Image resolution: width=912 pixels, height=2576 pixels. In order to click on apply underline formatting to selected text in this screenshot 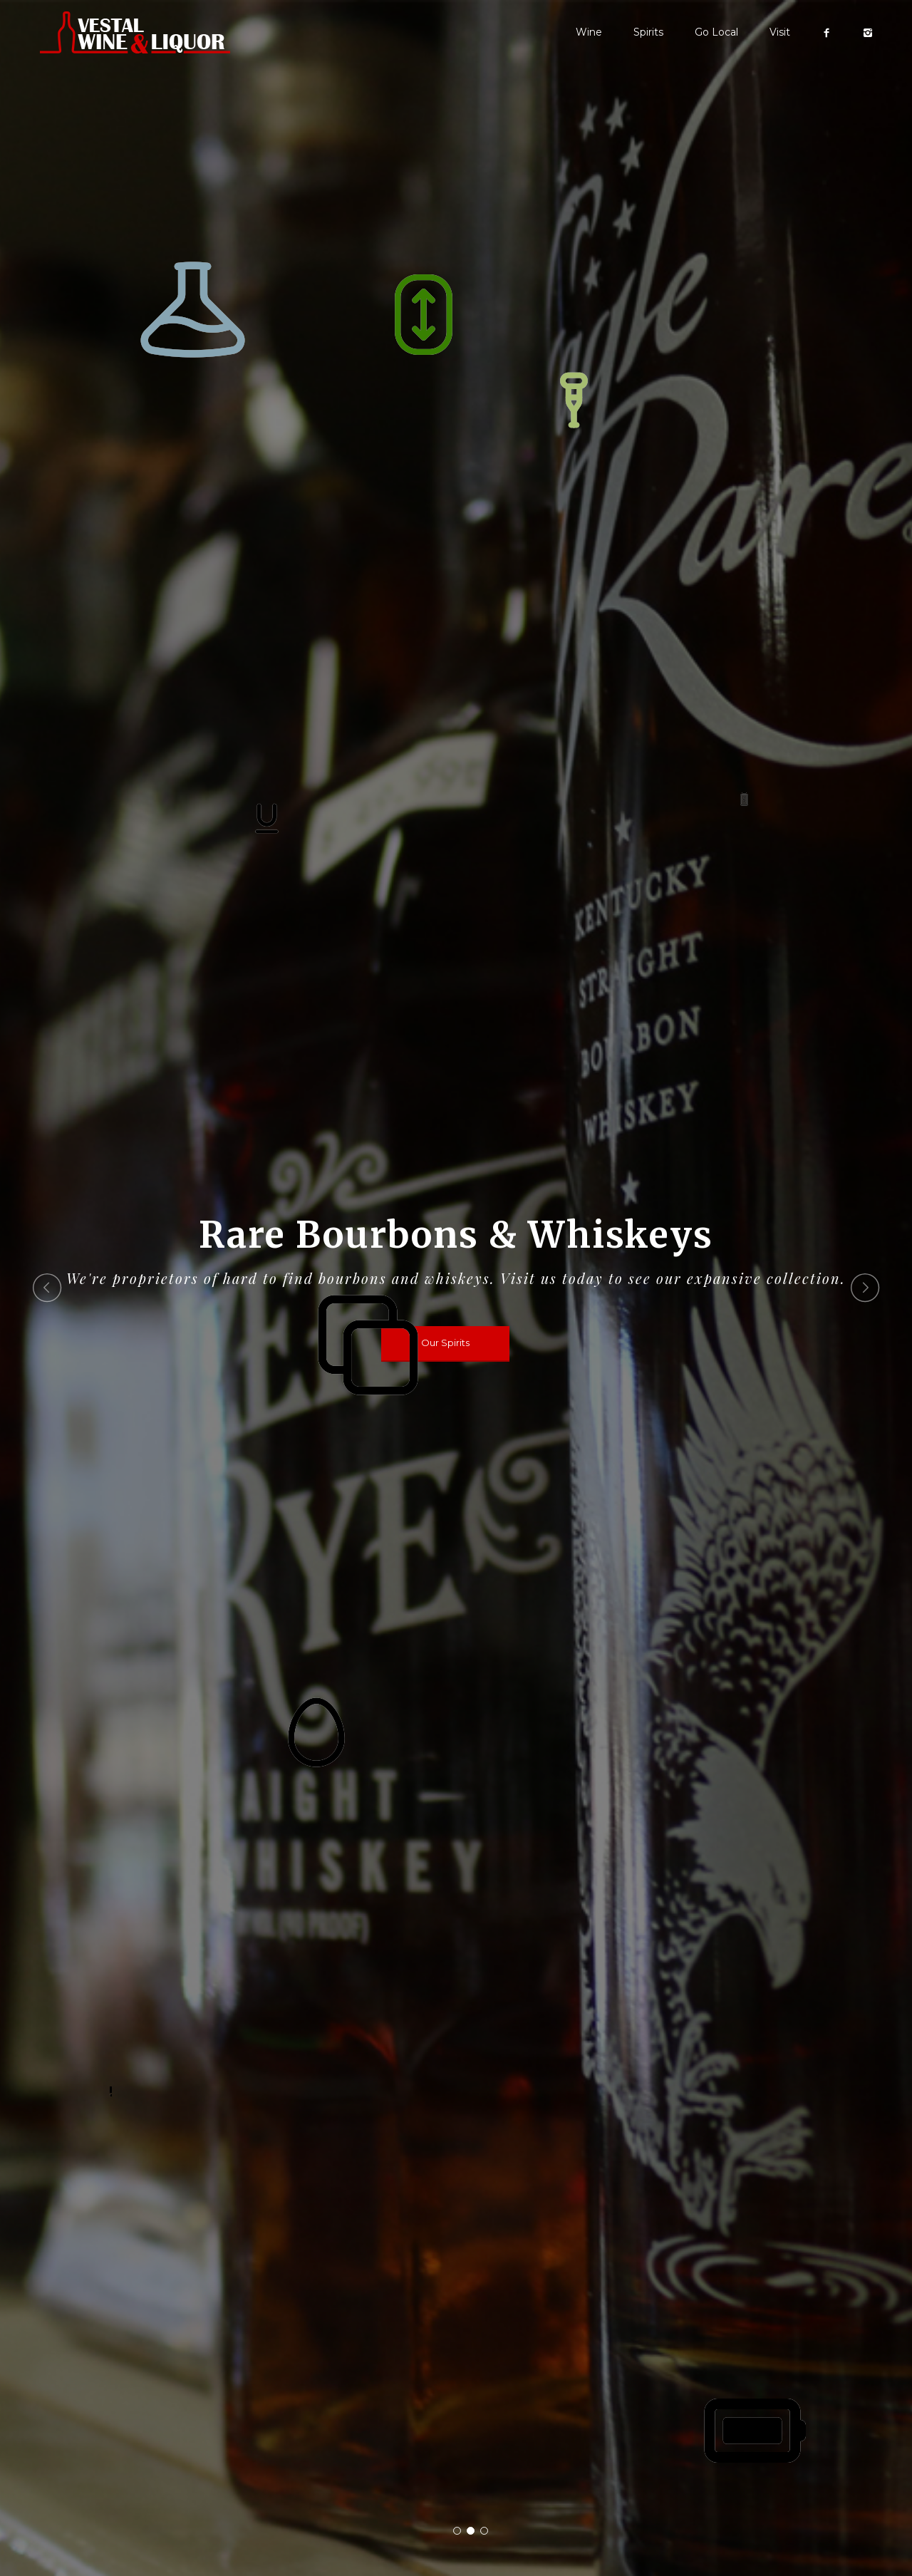, I will do `click(266, 818)`.